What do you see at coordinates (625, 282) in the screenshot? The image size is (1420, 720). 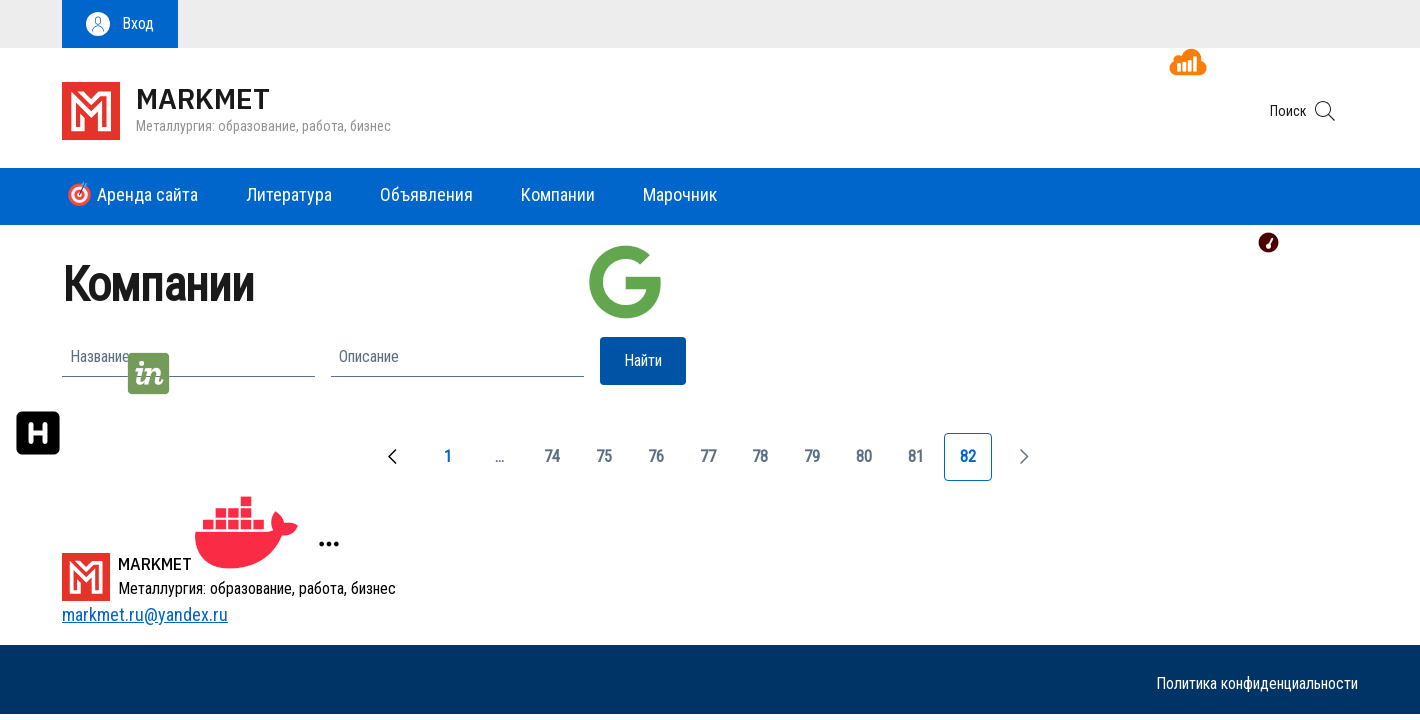 I see `sign in with Google` at bounding box center [625, 282].